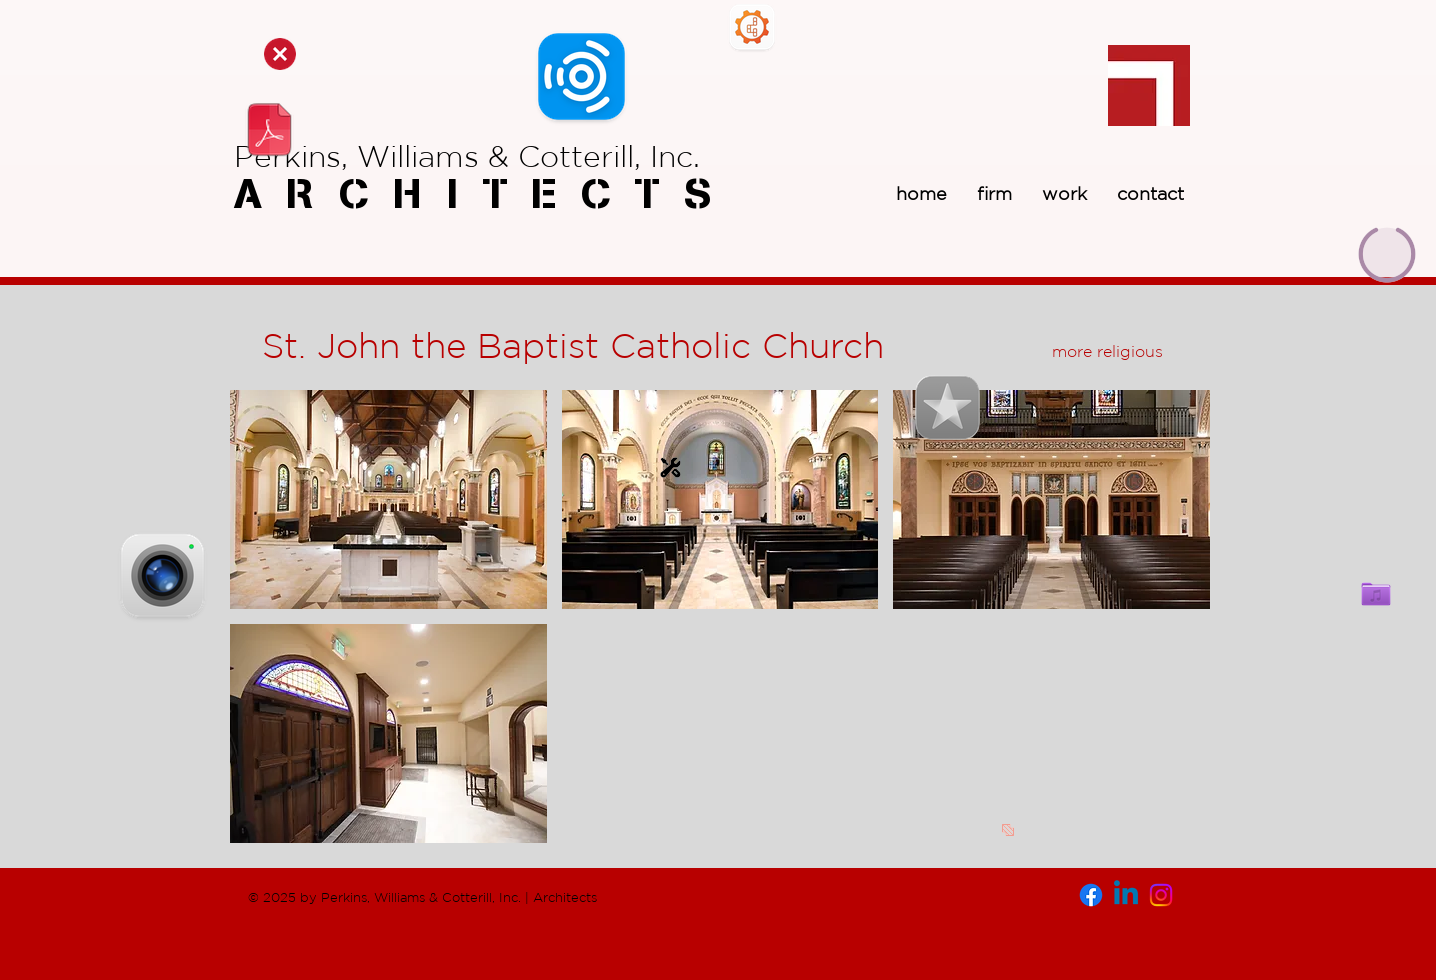  Describe the element at coordinates (581, 76) in the screenshot. I see `open ubuntu studio application` at that location.